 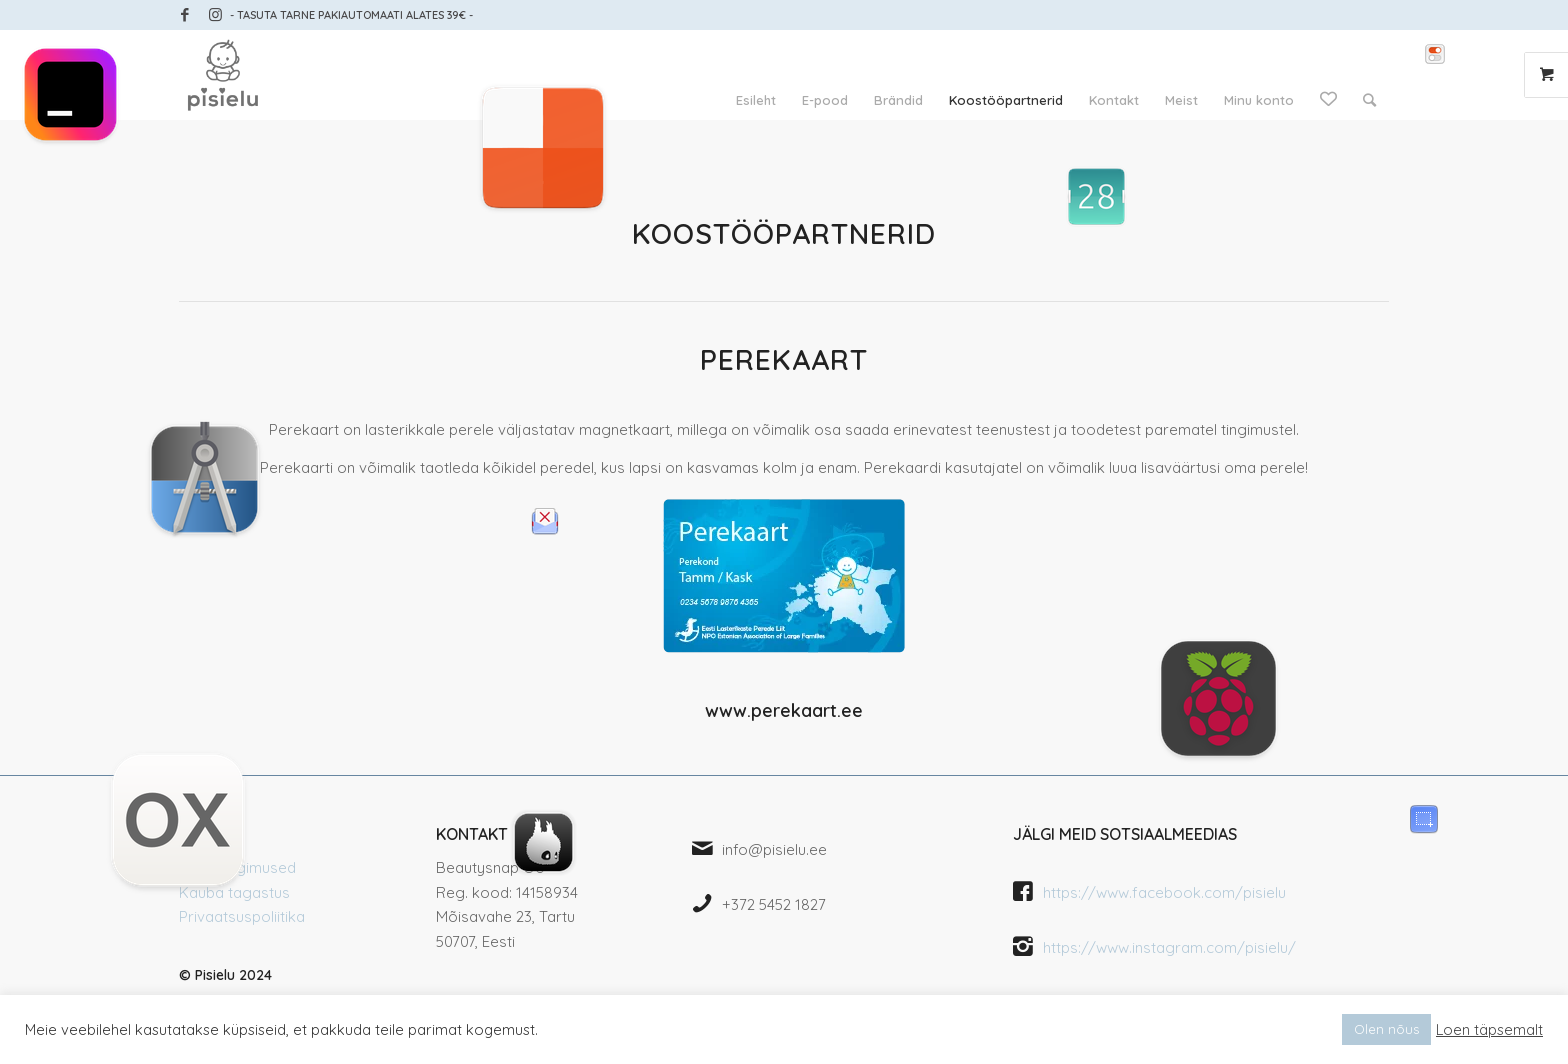 I want to click on open the GNOME calendar application, so click(x=1096, y=196).